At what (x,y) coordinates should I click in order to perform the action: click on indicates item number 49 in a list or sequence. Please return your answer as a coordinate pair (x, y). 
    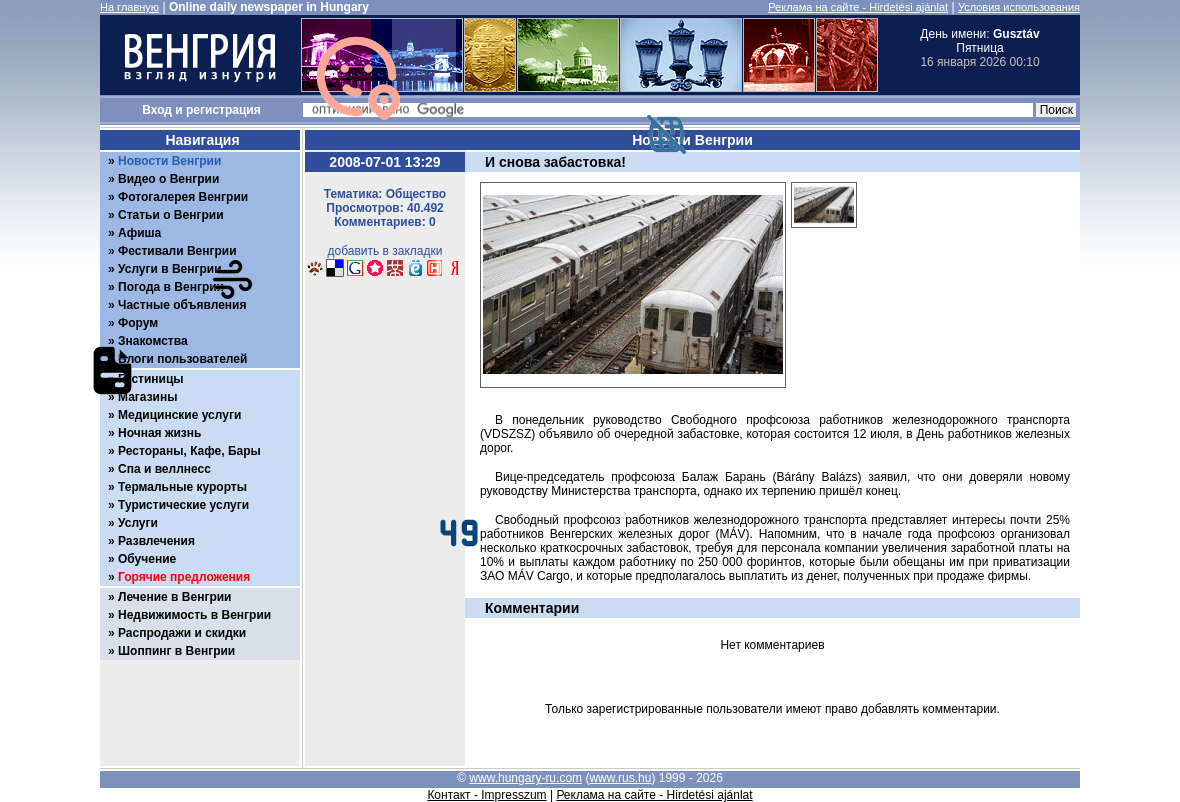
    Looking at the image, I should click on (459, 533).